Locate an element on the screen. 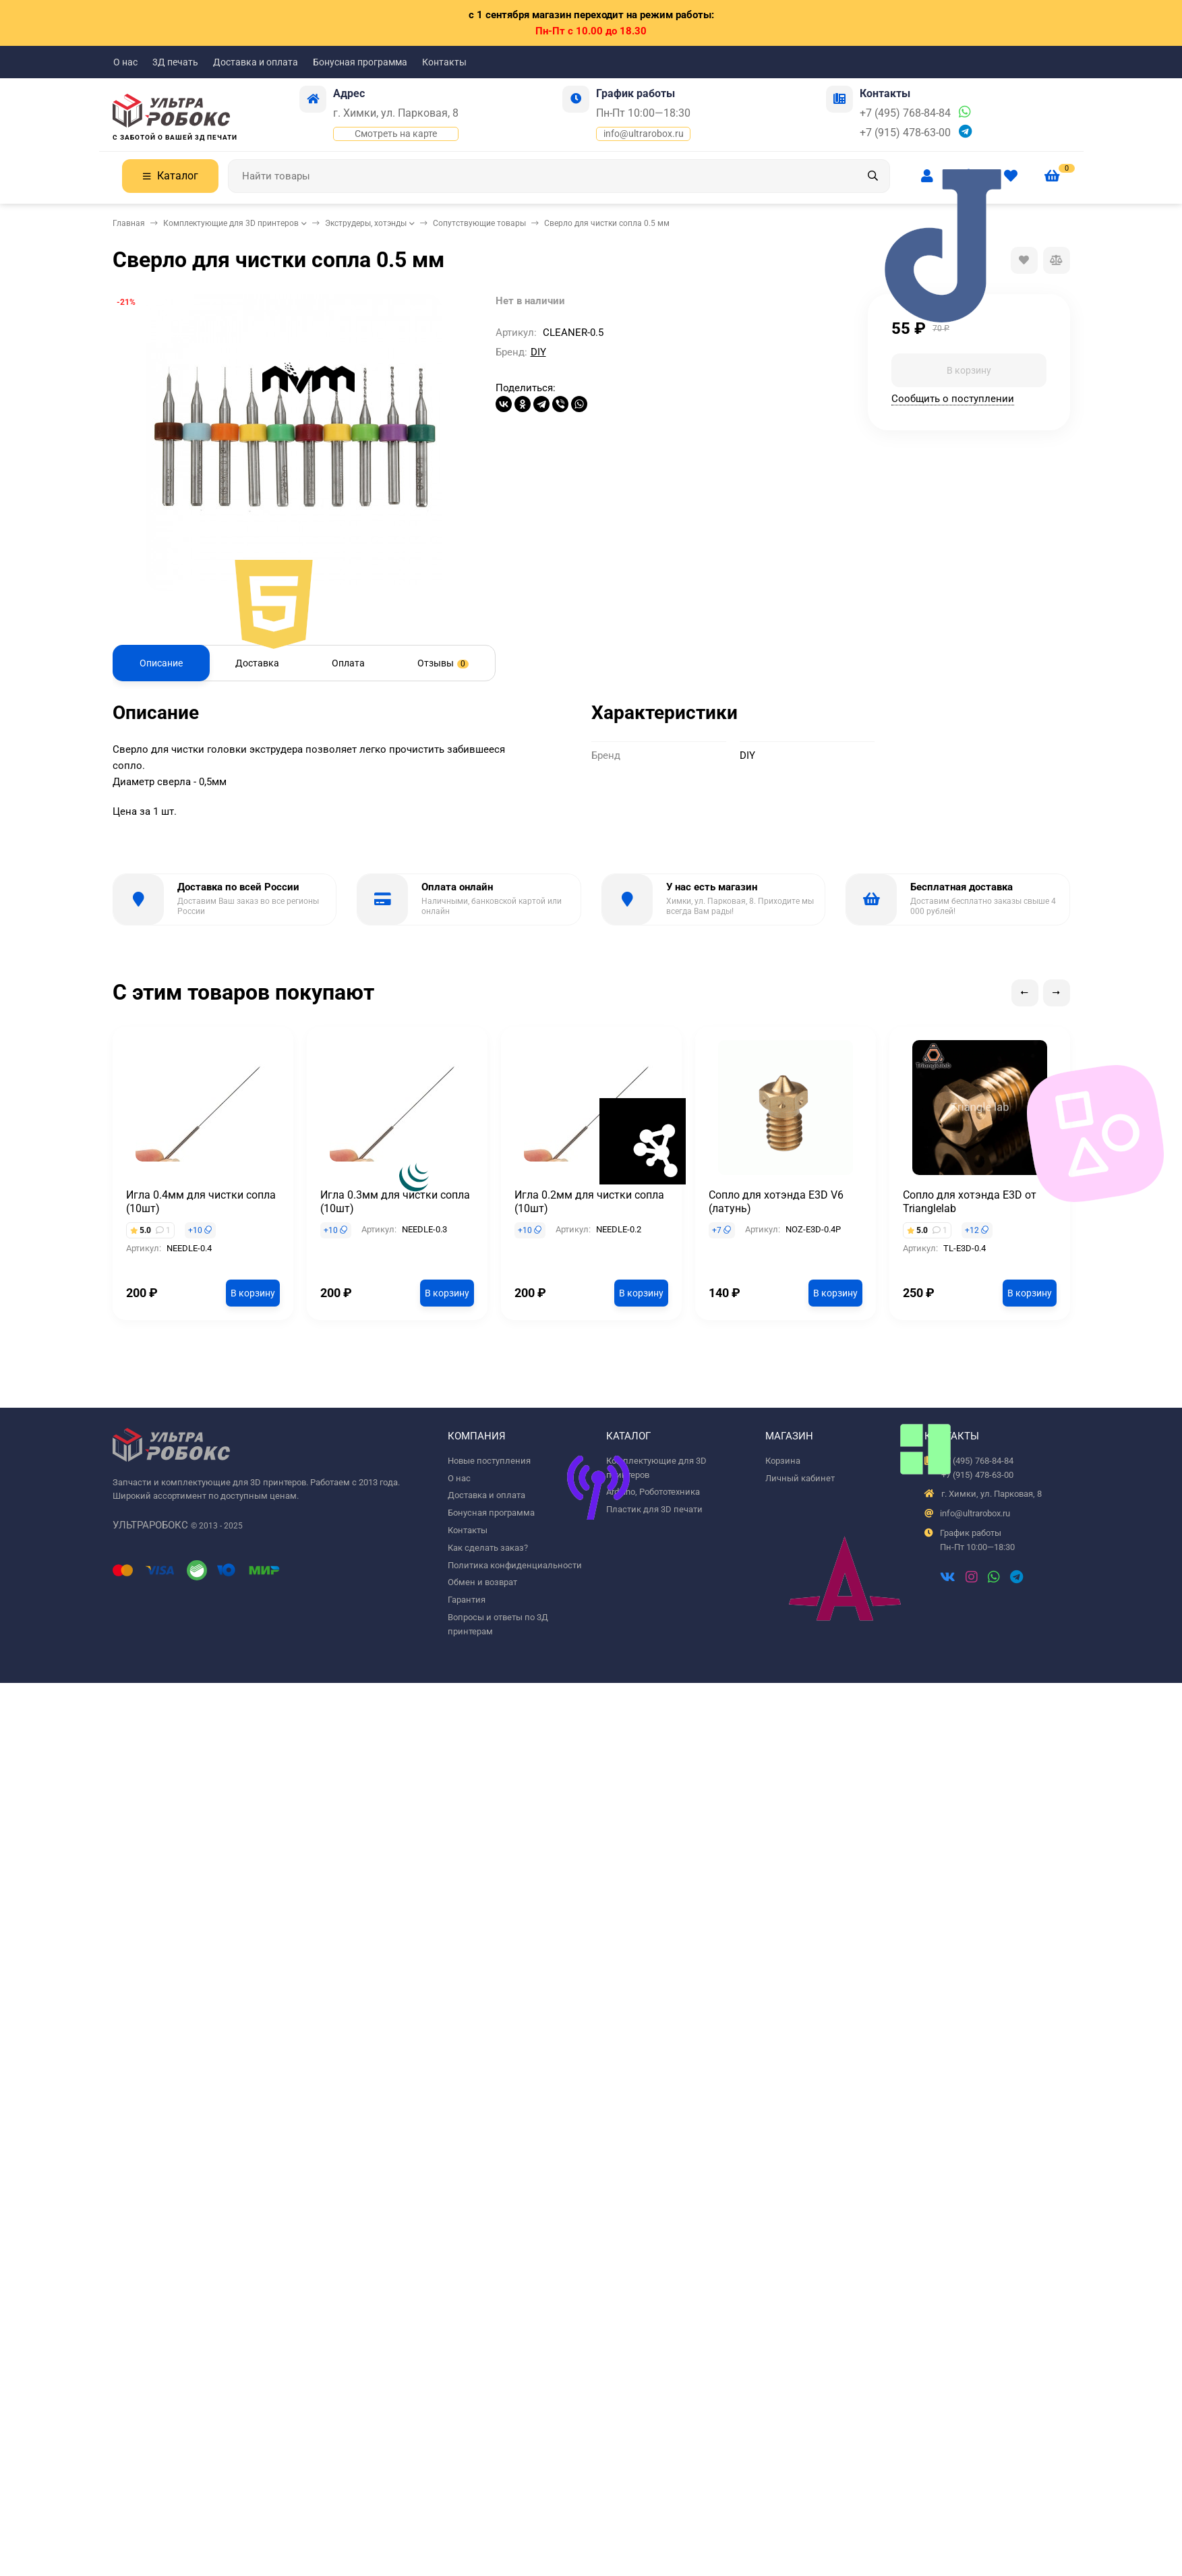 The height and width of the screenshot is (2576, 1182). cytoscape.js library logo is located at coordinates (643, 1141).